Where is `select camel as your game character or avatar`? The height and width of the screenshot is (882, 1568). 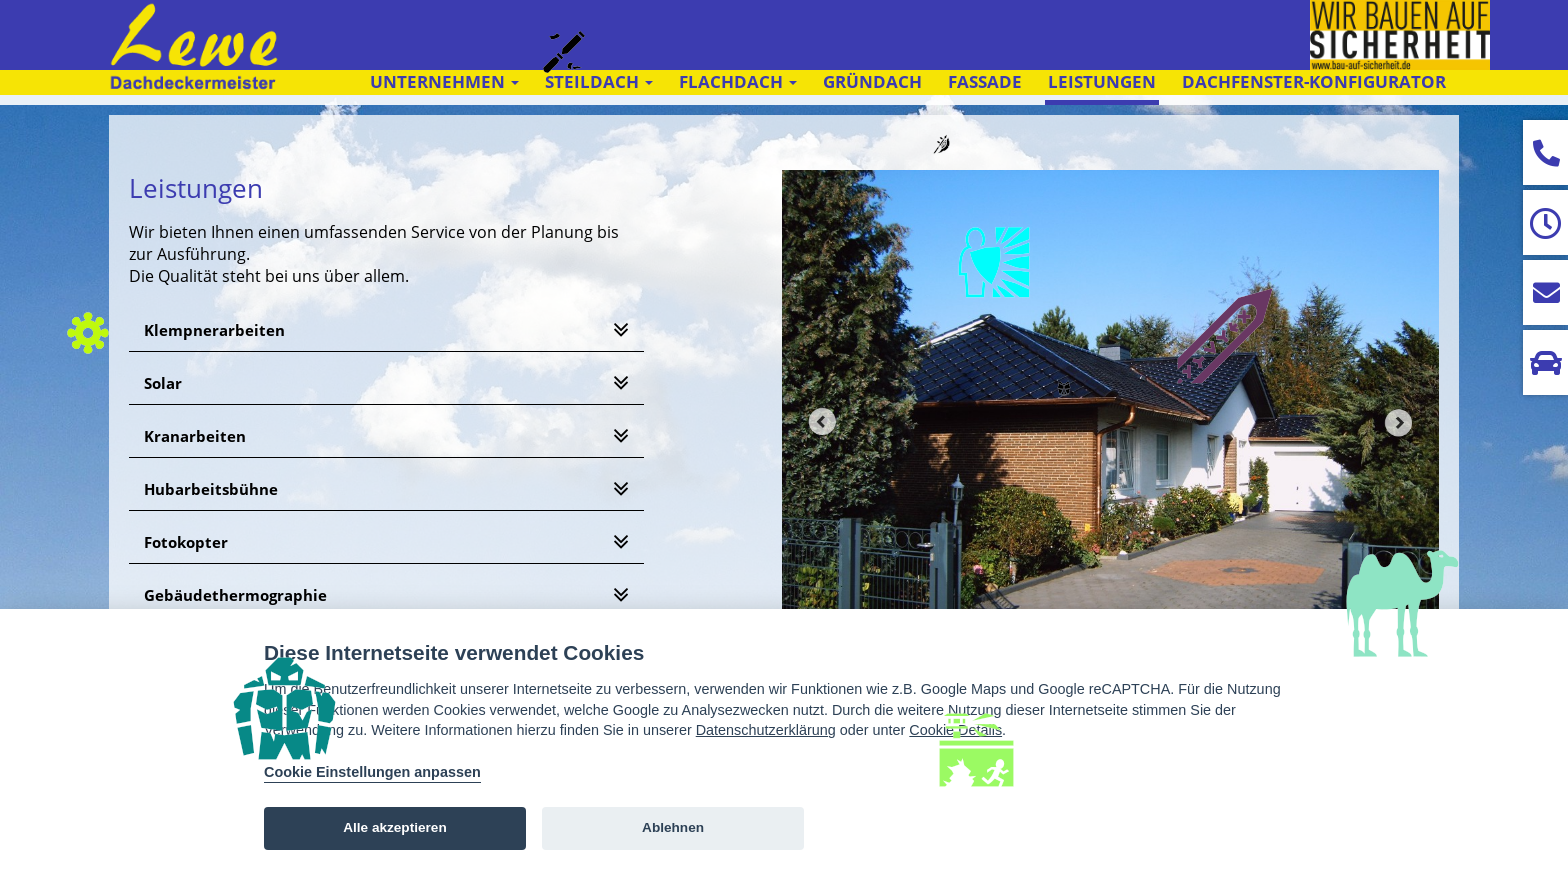 select camel as your game character or avatar is located at coordinates (1402, 603).